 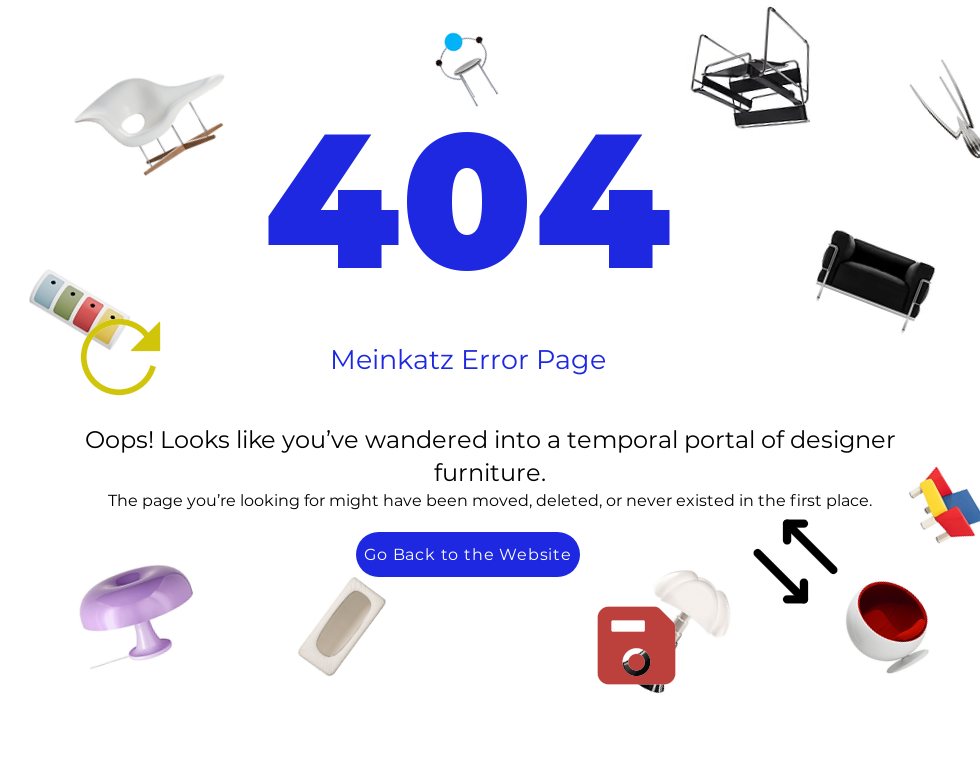 I want to click on save current file or document, so click(x=636, y=645).